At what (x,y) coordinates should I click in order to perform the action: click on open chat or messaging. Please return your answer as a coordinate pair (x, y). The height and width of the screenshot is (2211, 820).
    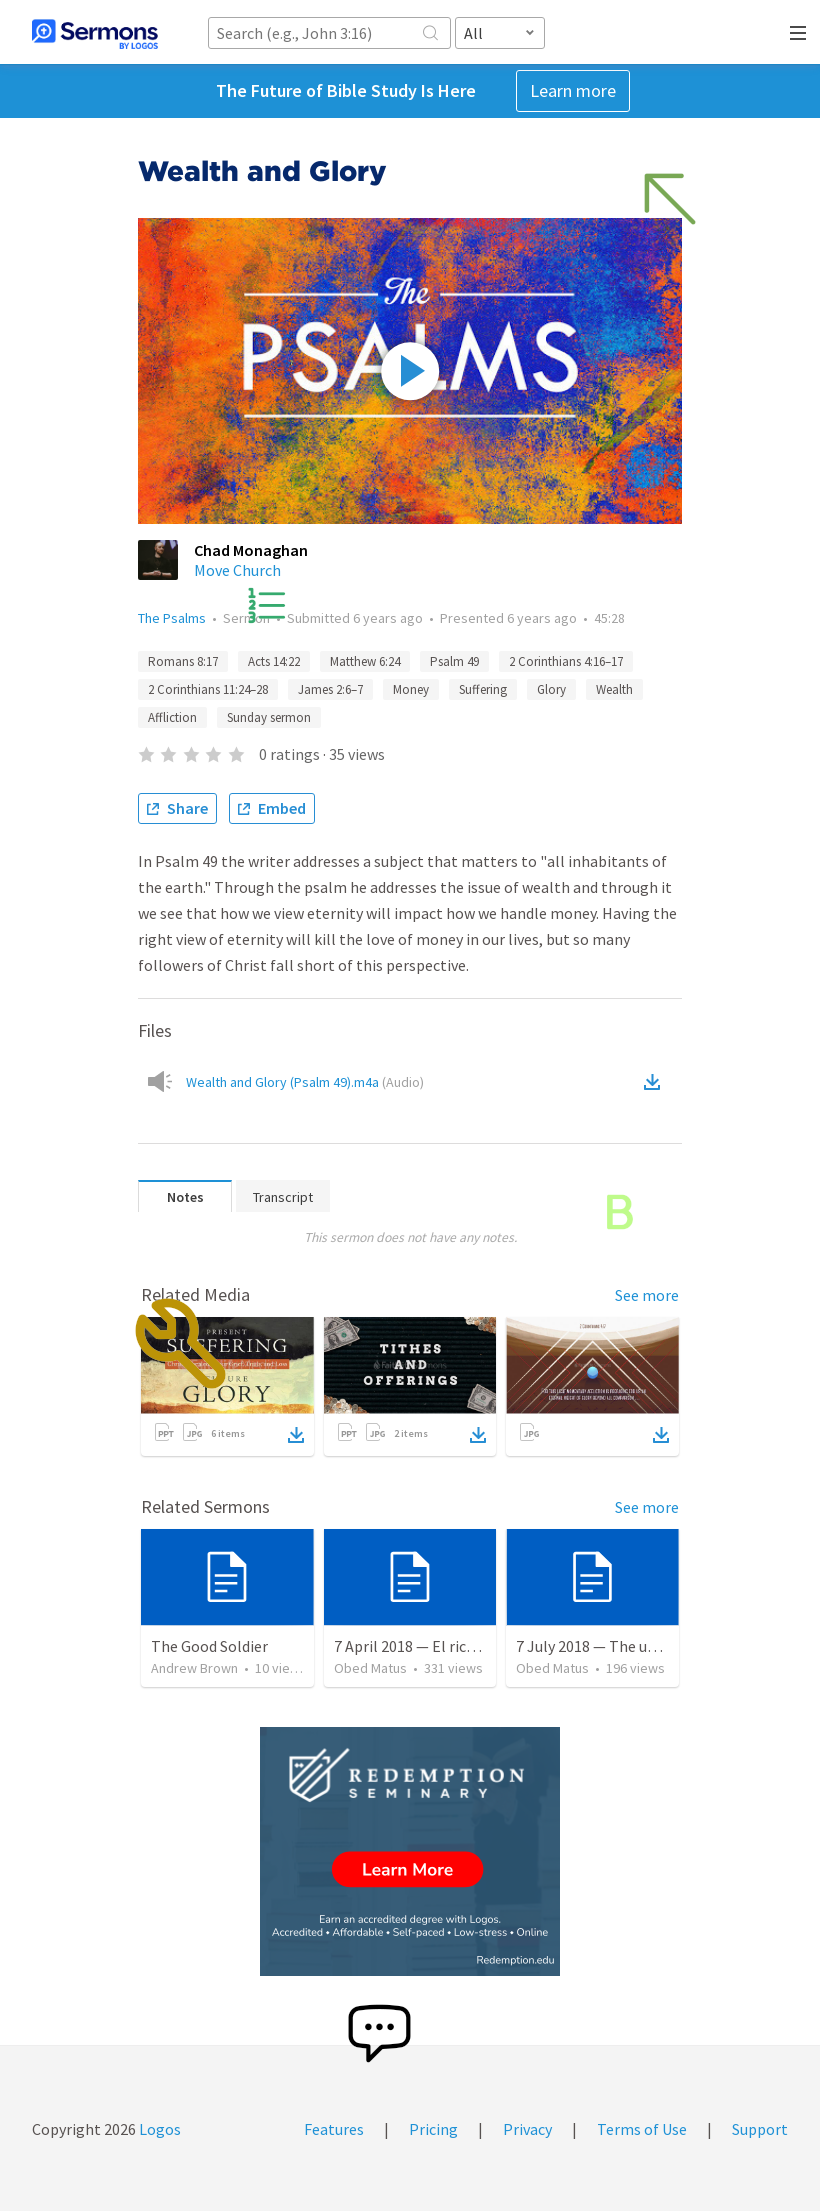
    Looking at the image, I should click on (379, 2033).